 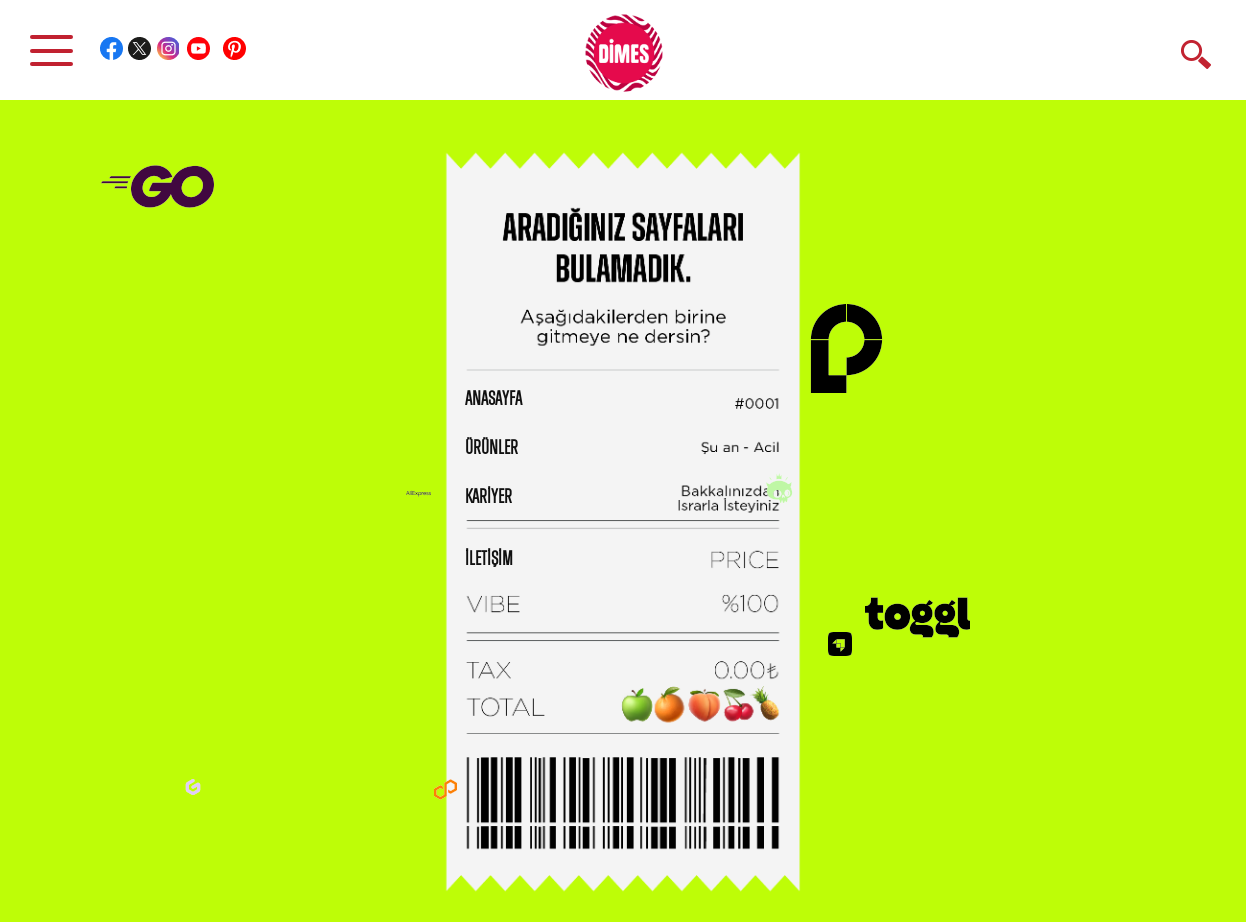 I want to click on polygon blockchain network logo, so click(x=445, y=789).